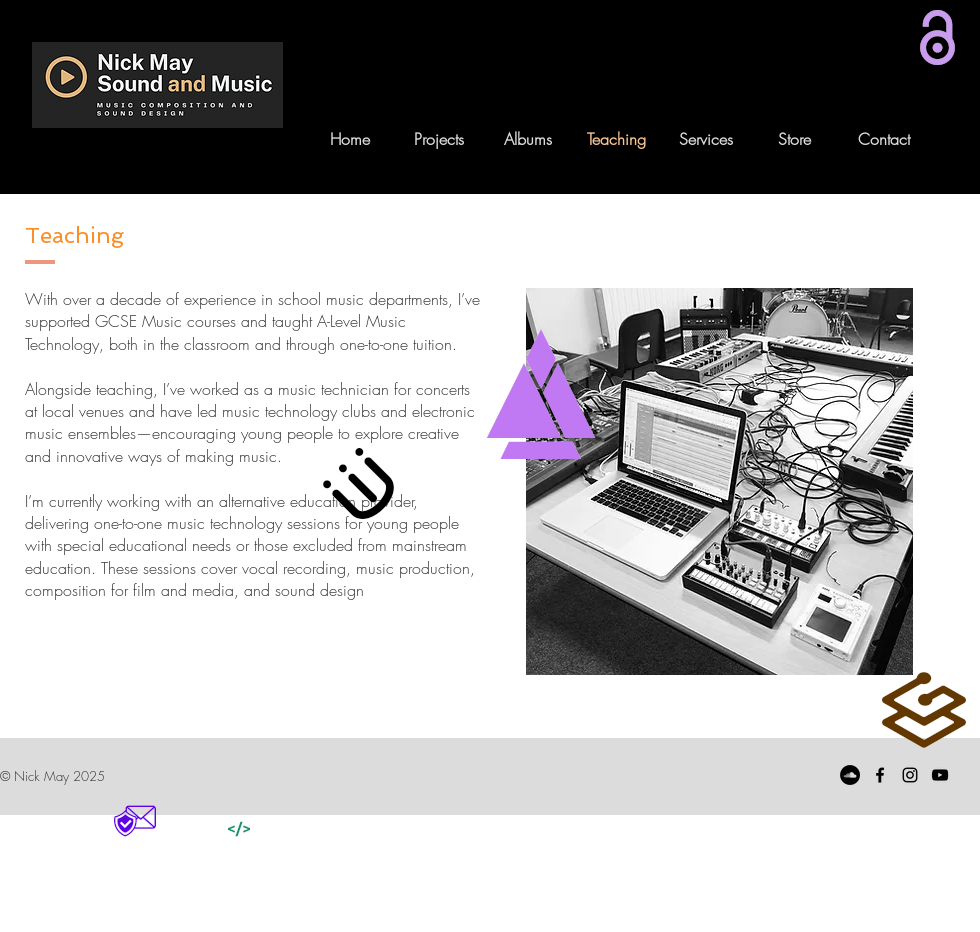 The width and height of the screenshot is (980, 932). What do you see at coordinates (541, 394) in the screenshot?
I see `pino logging library logo` at bounding box center [541, 394].